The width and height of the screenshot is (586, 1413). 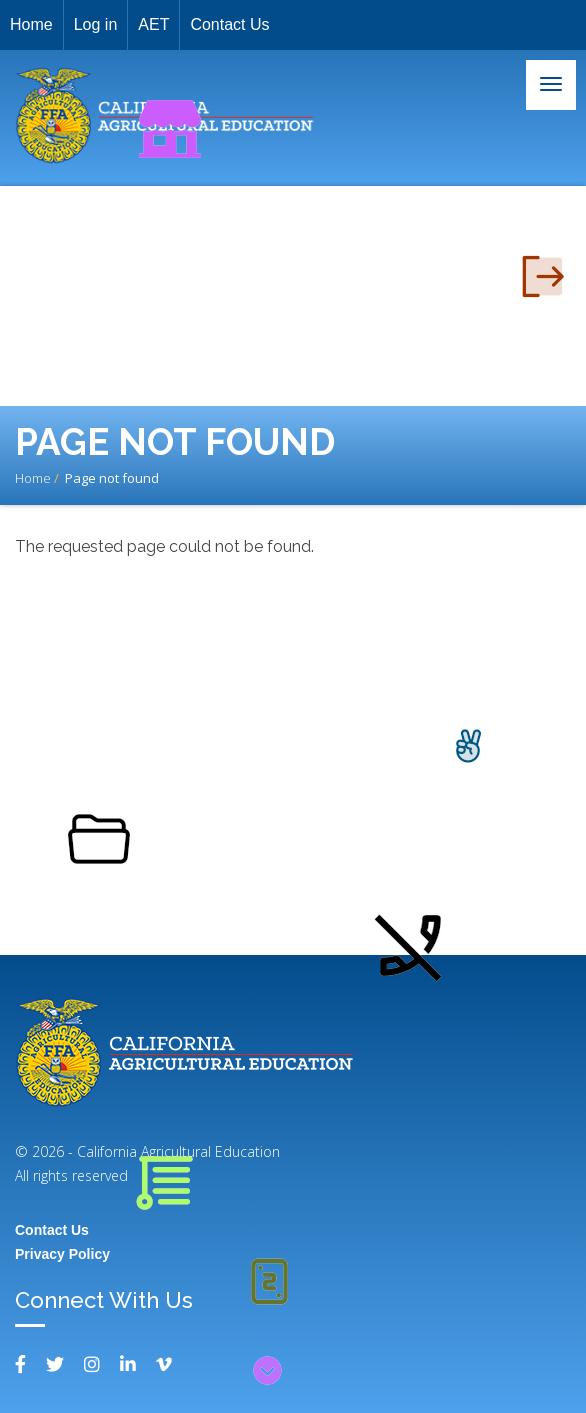 I want to click on browse or access the marketplace, so click(x=170, y=129).